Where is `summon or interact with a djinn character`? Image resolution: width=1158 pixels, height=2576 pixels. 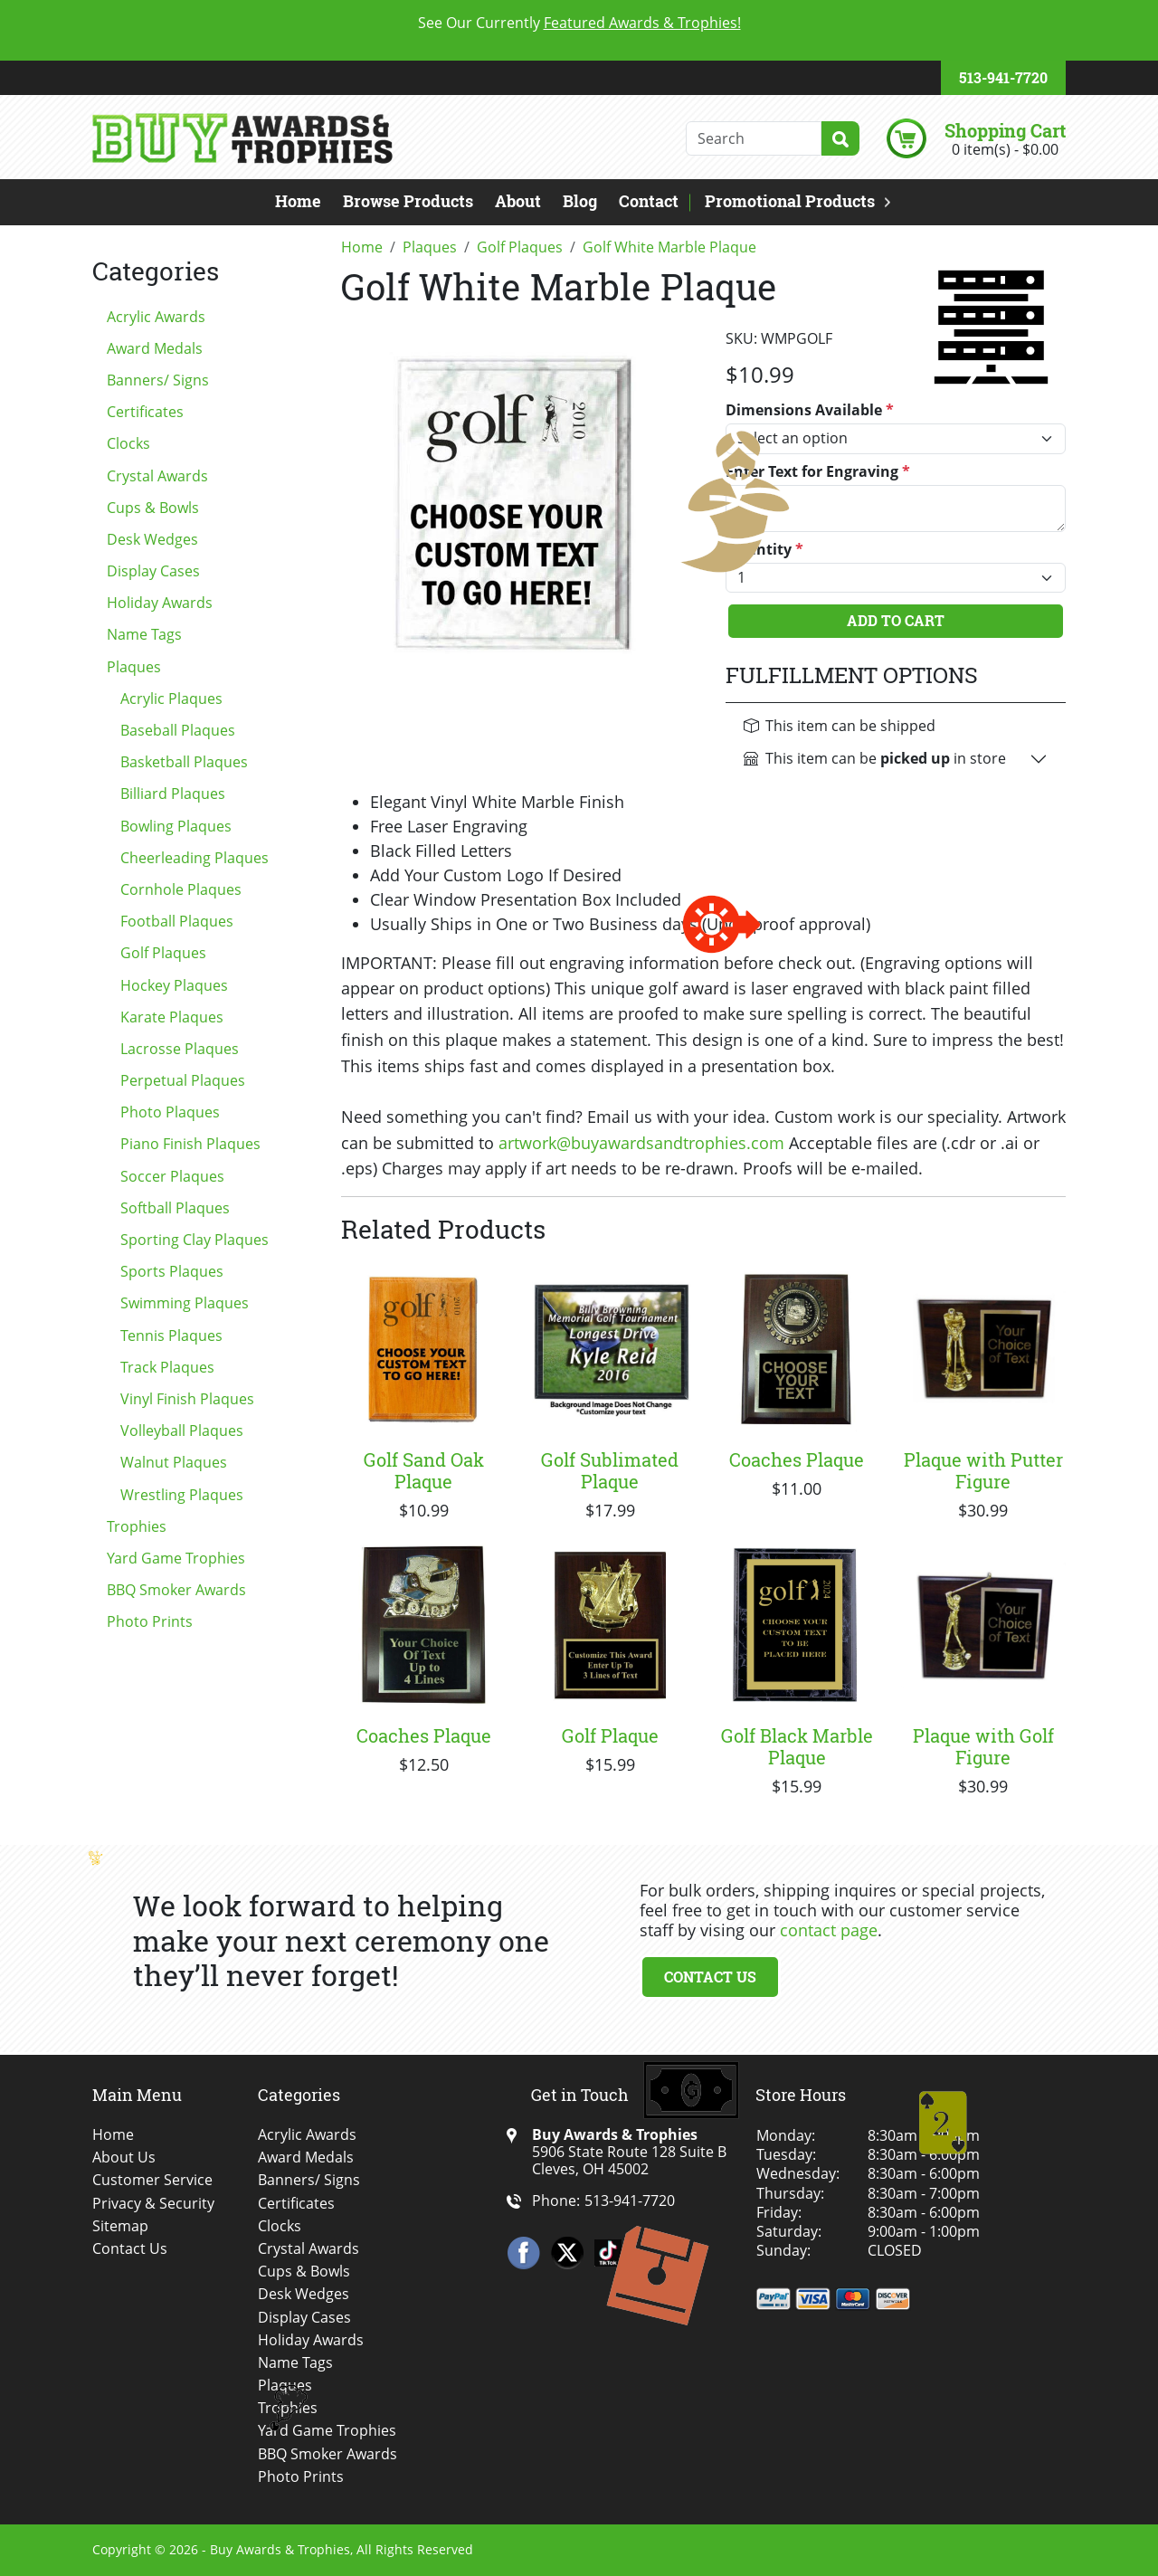 summon or interact with a djinn character is located at coordinates (738, 502).